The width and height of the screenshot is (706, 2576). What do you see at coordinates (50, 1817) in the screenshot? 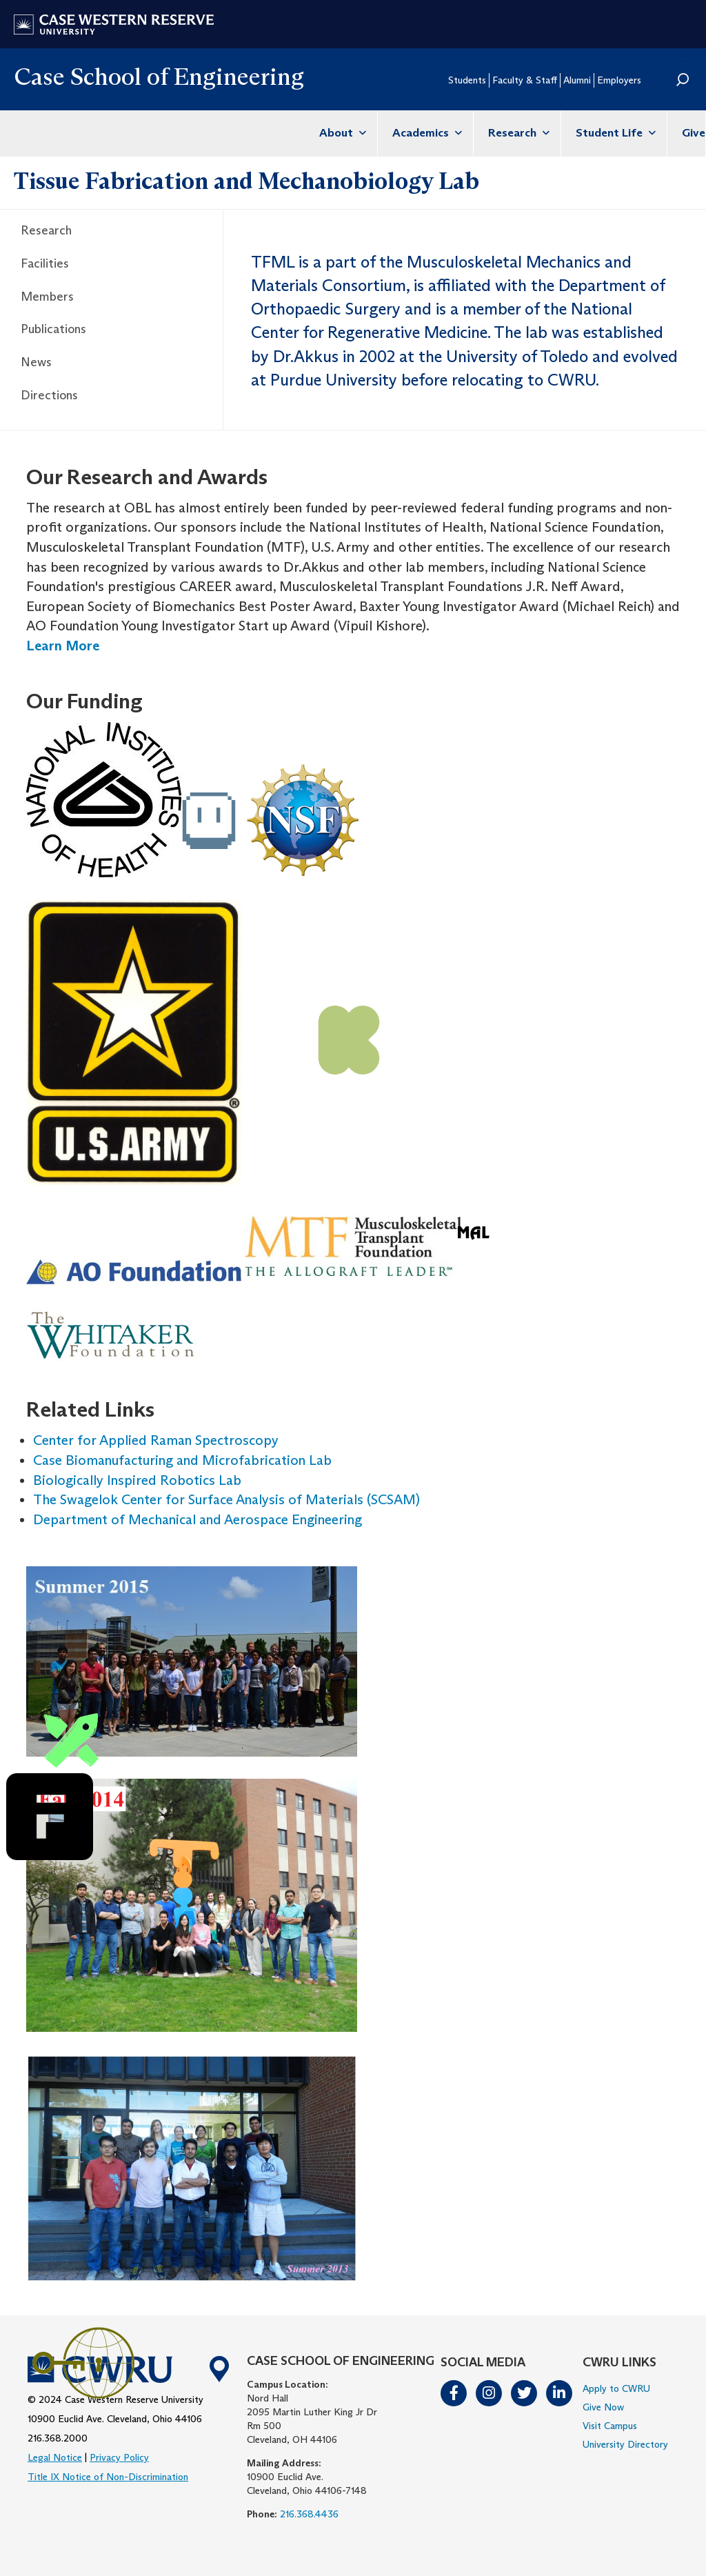
I see `frappe framework logo` at bounding box center [50, 1817].